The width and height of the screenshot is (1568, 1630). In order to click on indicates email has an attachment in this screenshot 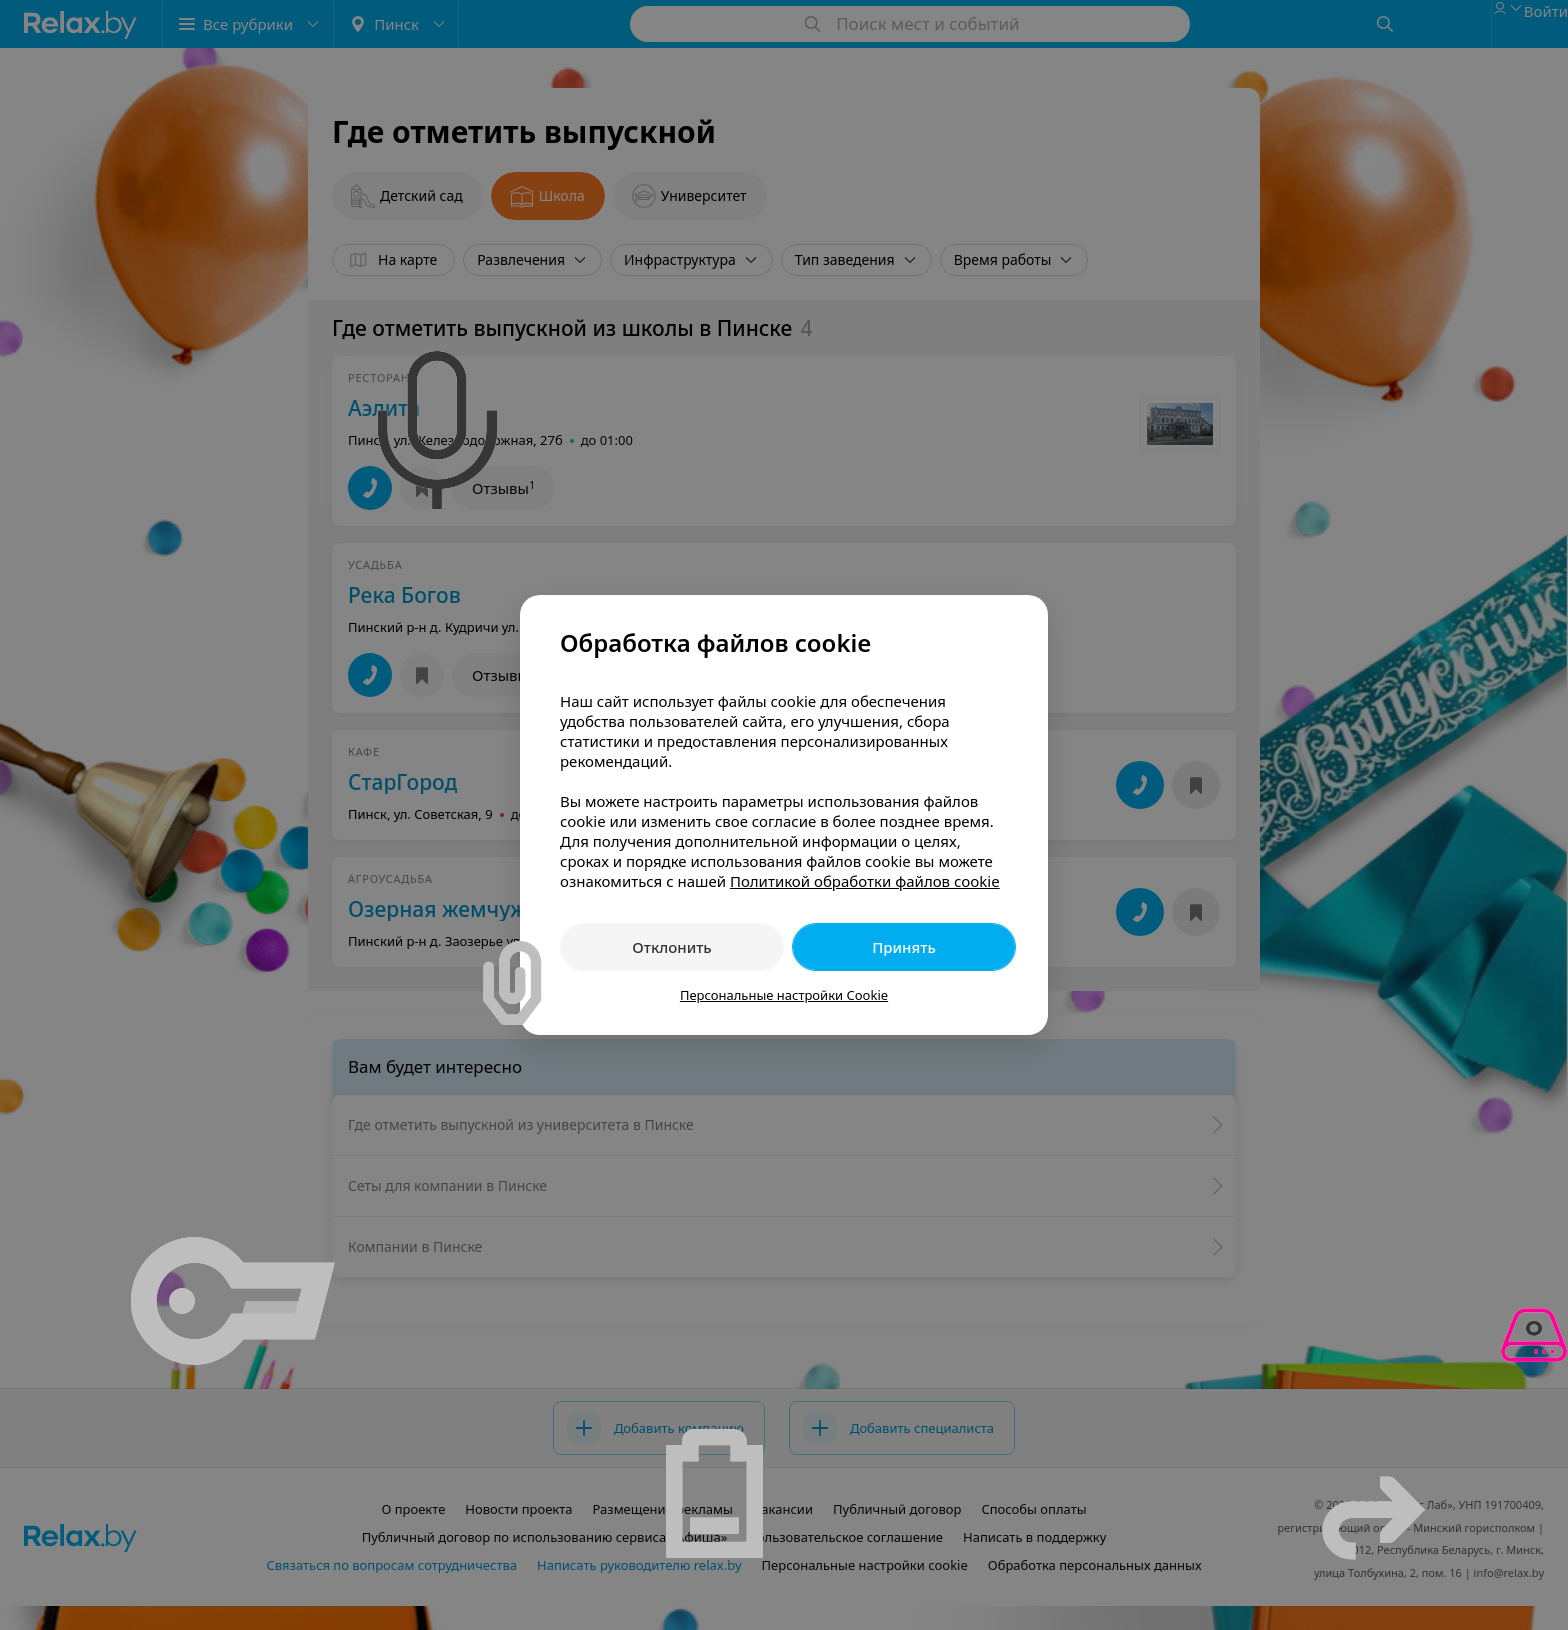, I will do `click(515, 983)`.